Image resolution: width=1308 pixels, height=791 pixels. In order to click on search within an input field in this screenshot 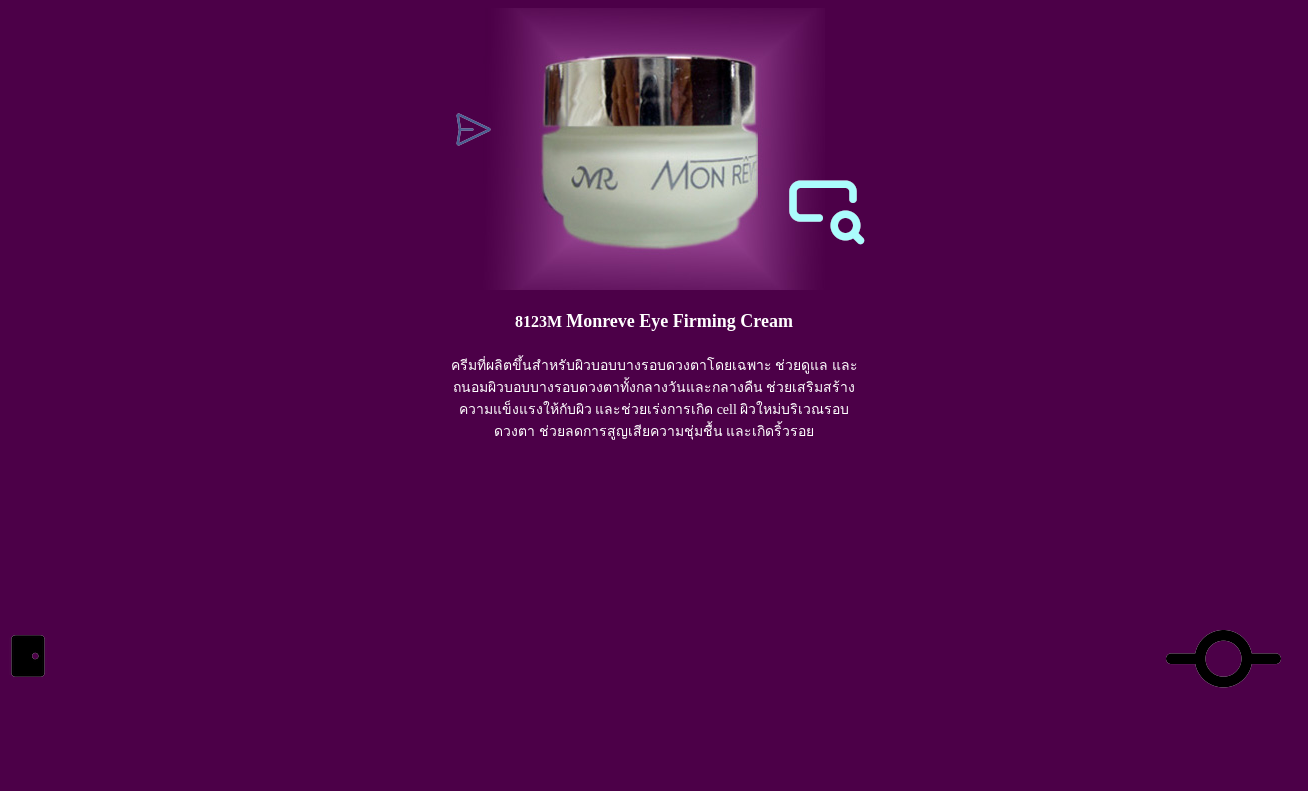, I will do `click(823, 203)`.